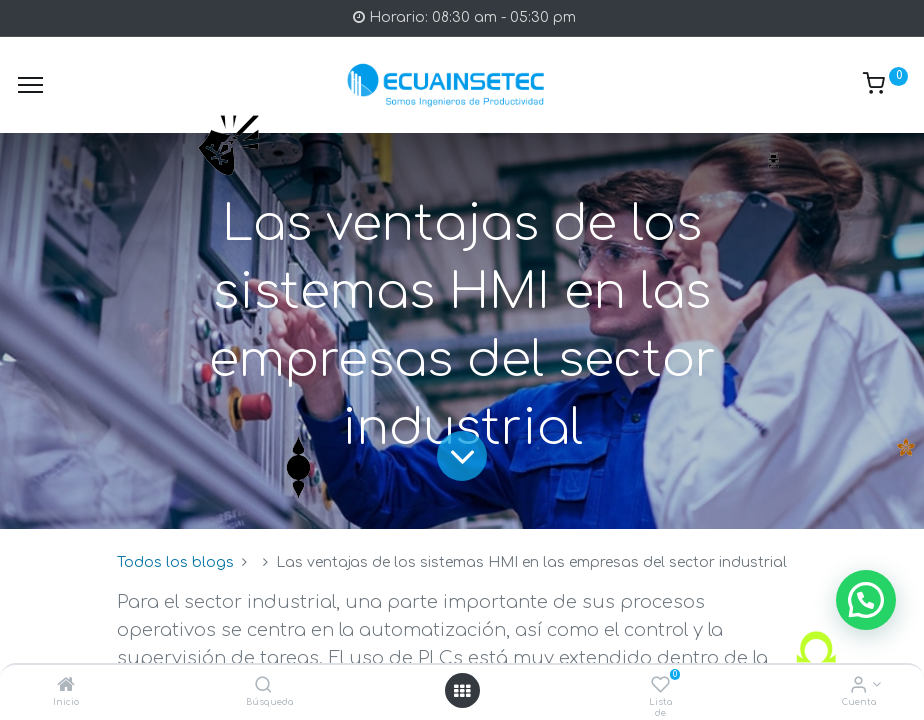  Describe the element at coordinates (816, 647) in the screenshot. I see `represents omega or final/end state in a game` at that location.